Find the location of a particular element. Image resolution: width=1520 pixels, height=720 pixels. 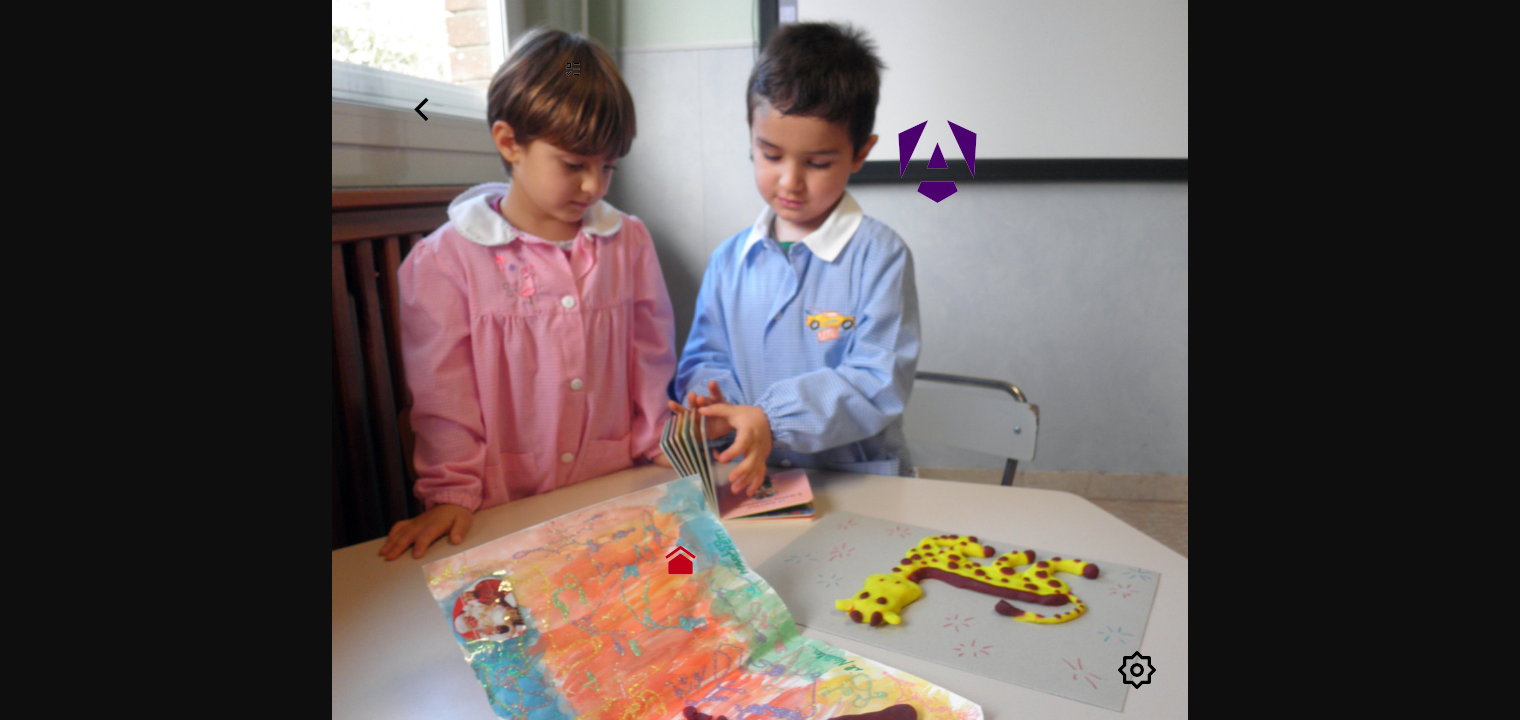

access app or system settings is located at coordinates (1137, 670).